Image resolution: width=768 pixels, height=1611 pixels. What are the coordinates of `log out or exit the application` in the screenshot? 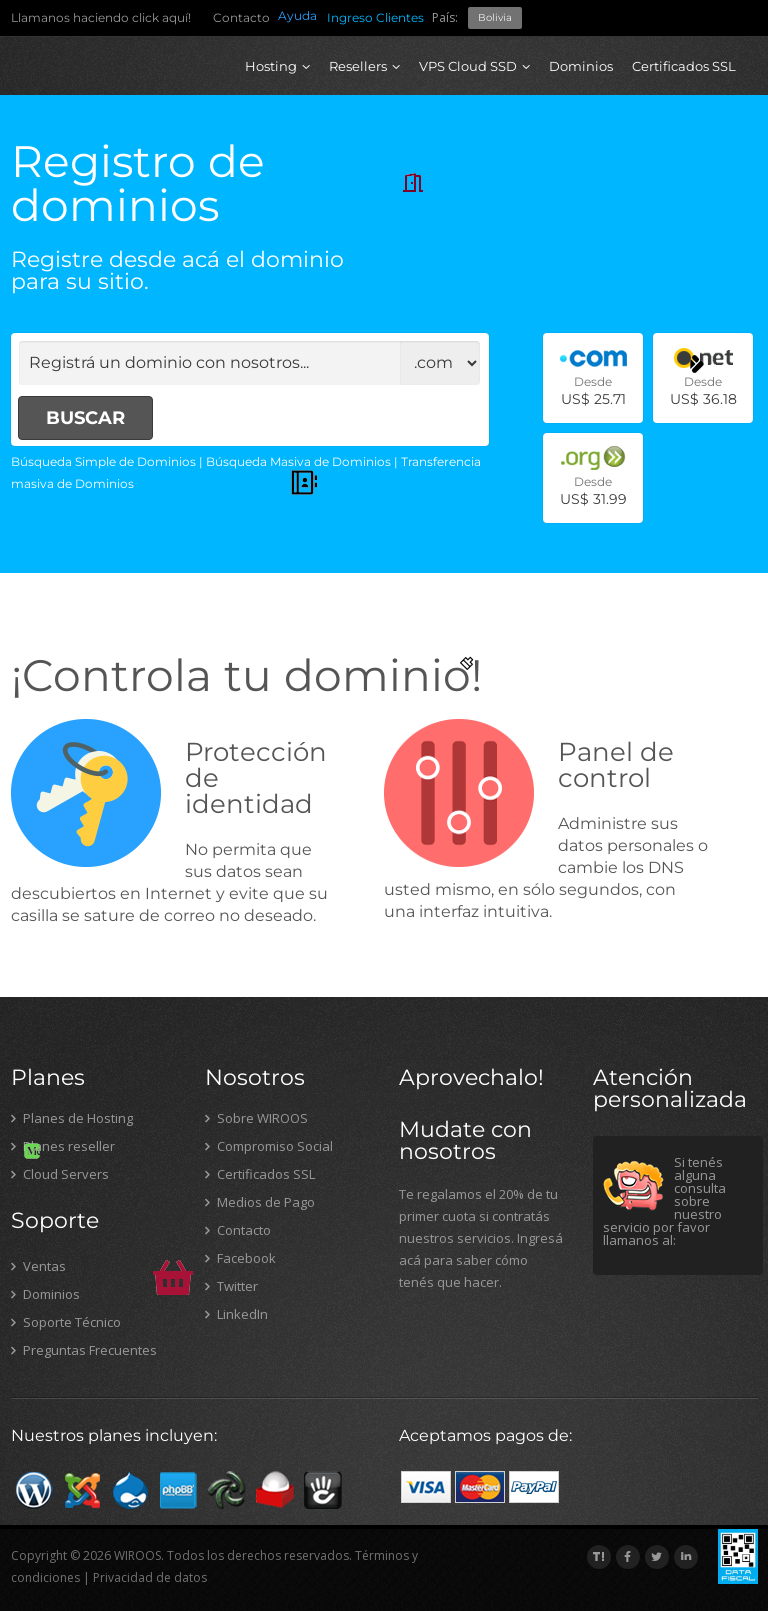 It's located at (413, 183).